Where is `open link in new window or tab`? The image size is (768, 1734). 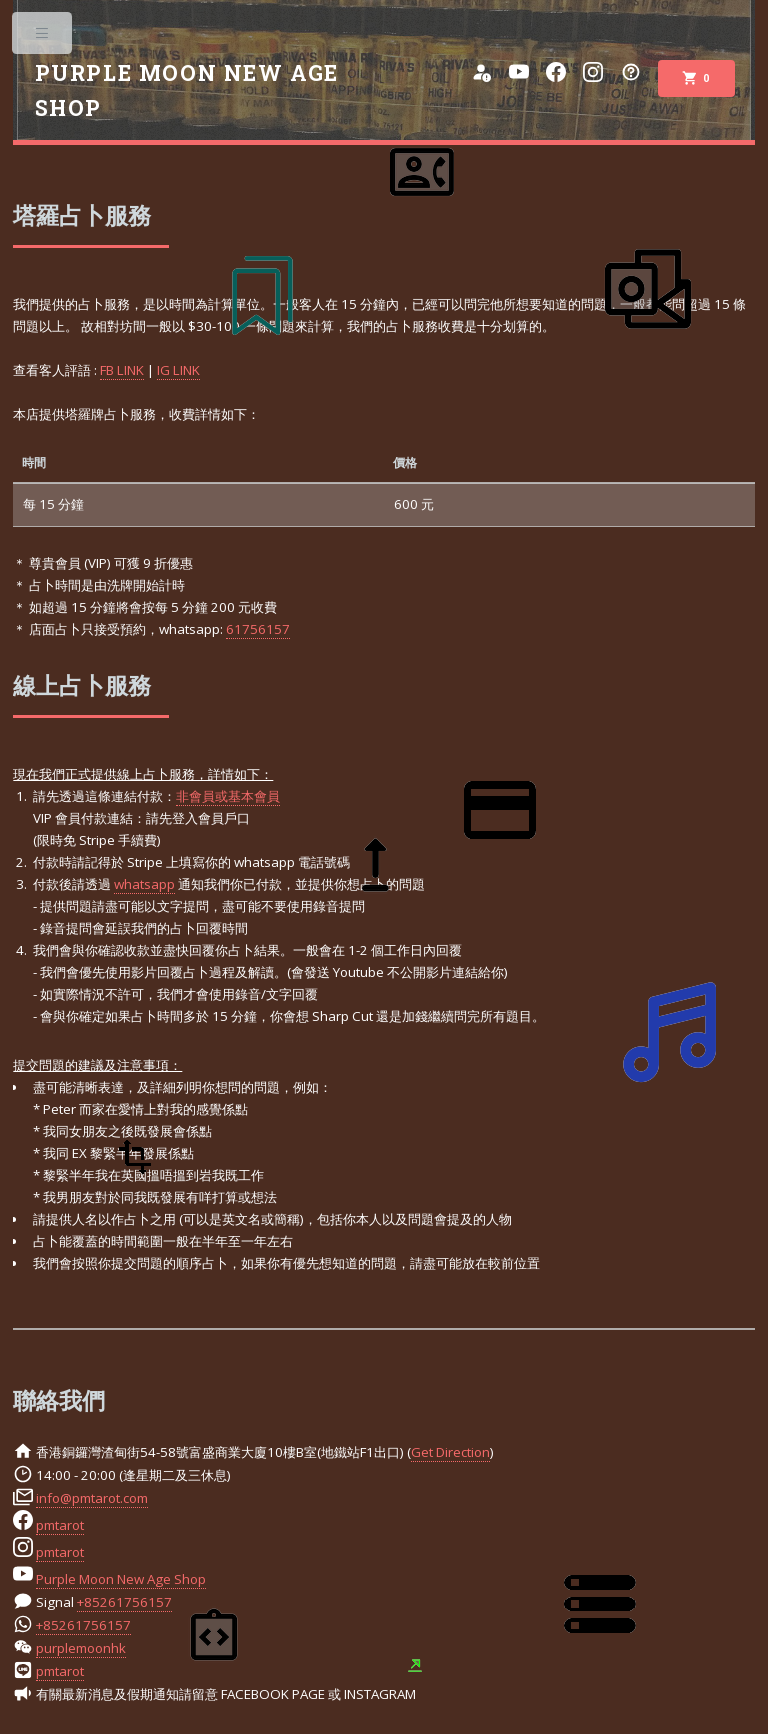
open link in new window or tab is located at coordinates (415, 1665).